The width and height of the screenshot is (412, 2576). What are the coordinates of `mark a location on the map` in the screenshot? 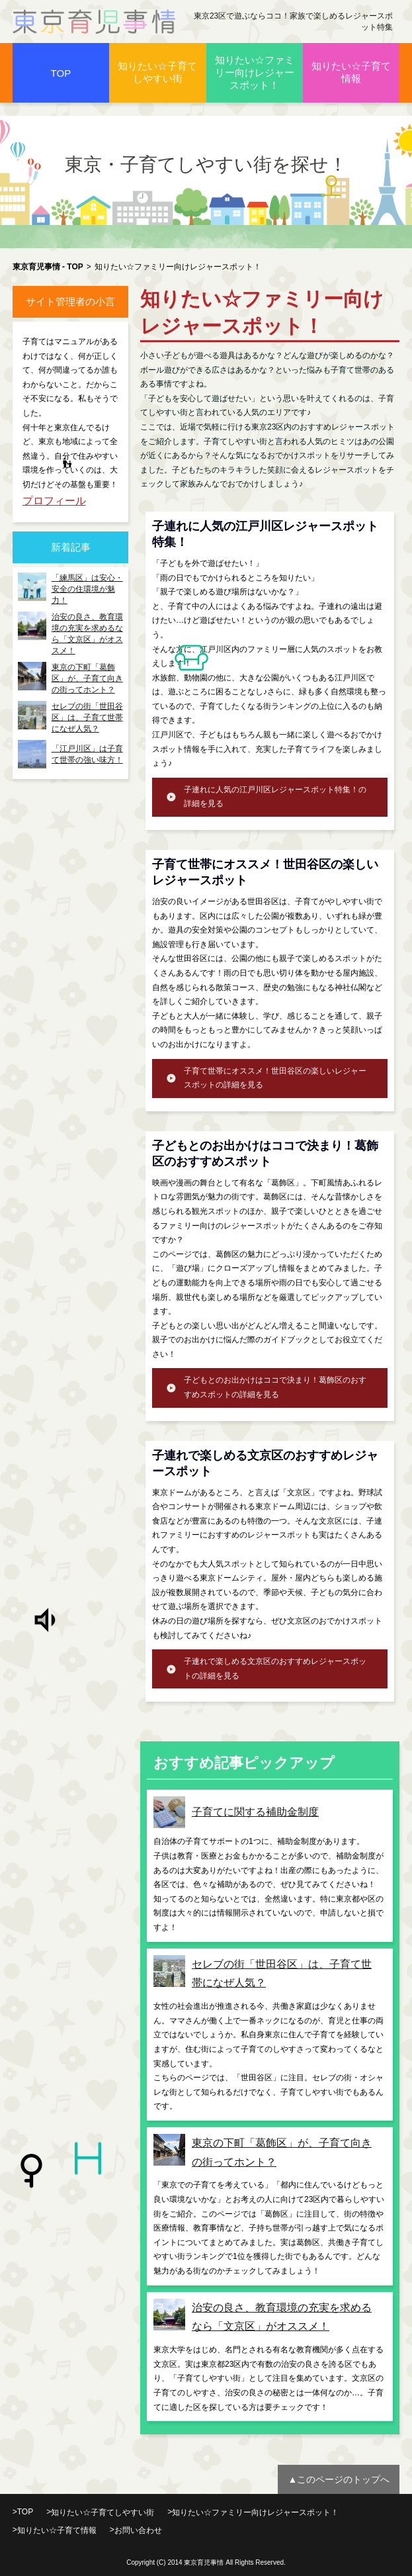 It's located at (331, 186).